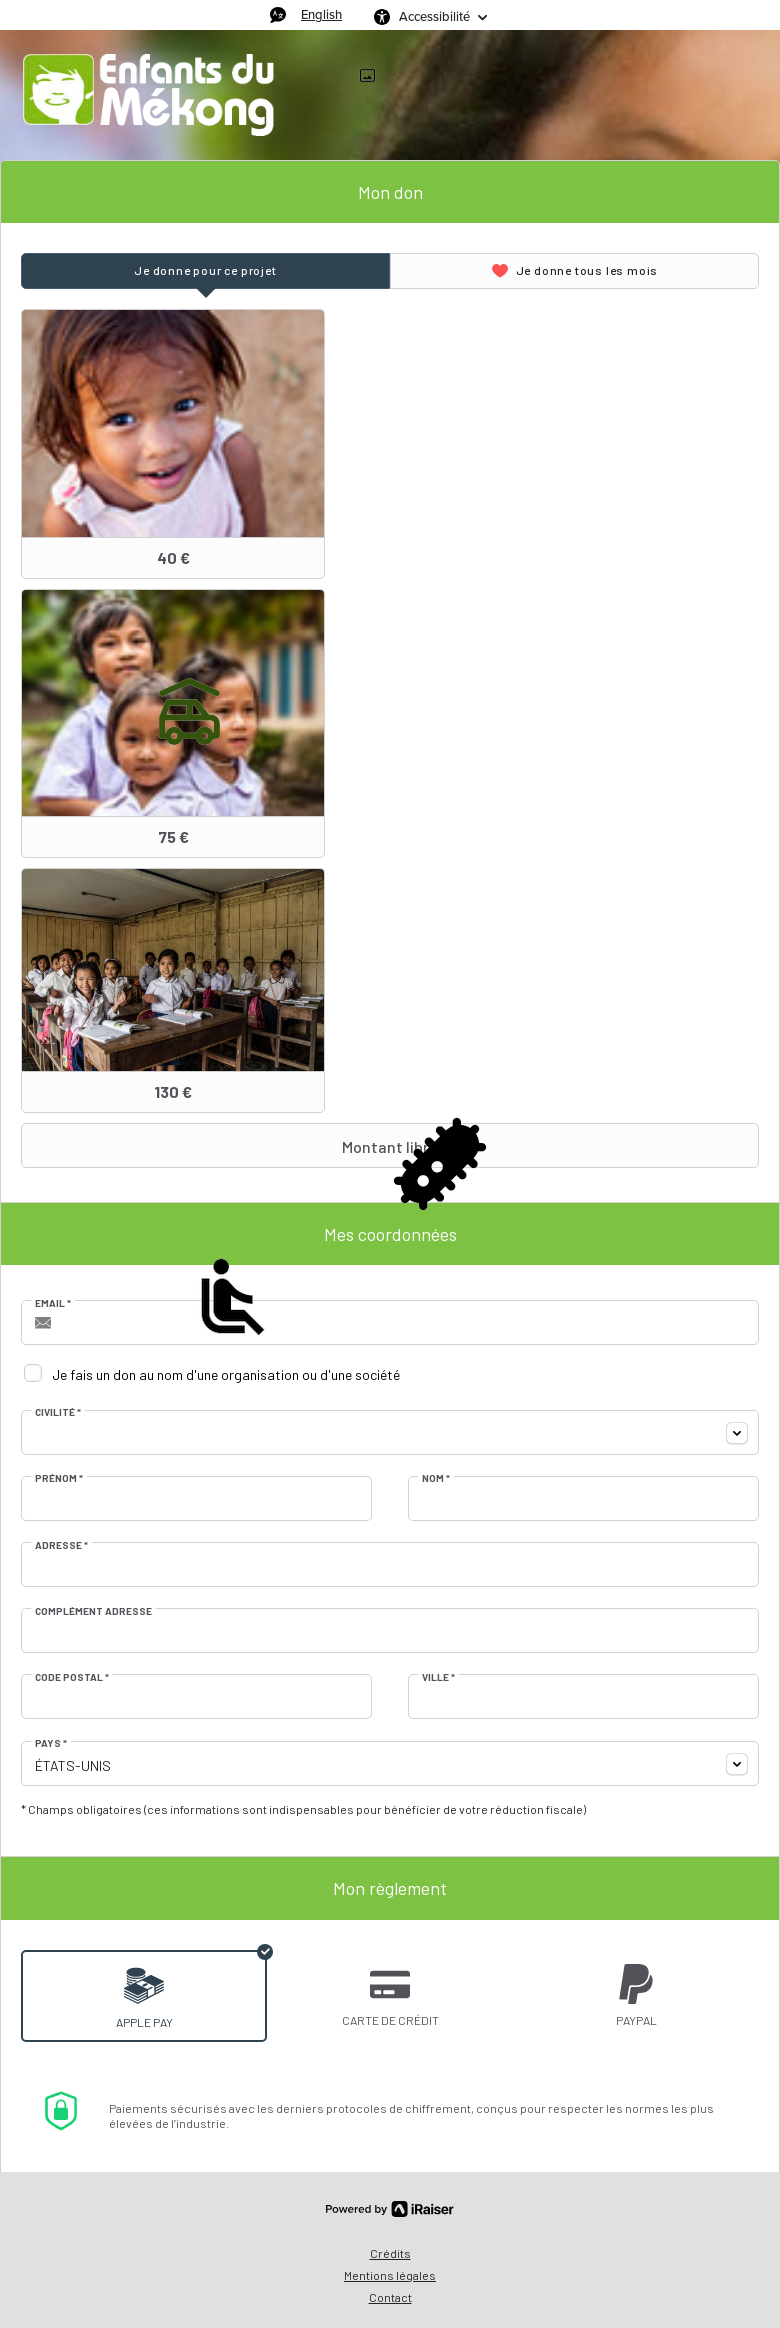 The image size is (780, 2328). I want to click on view image at actual size, so click(367, 75).